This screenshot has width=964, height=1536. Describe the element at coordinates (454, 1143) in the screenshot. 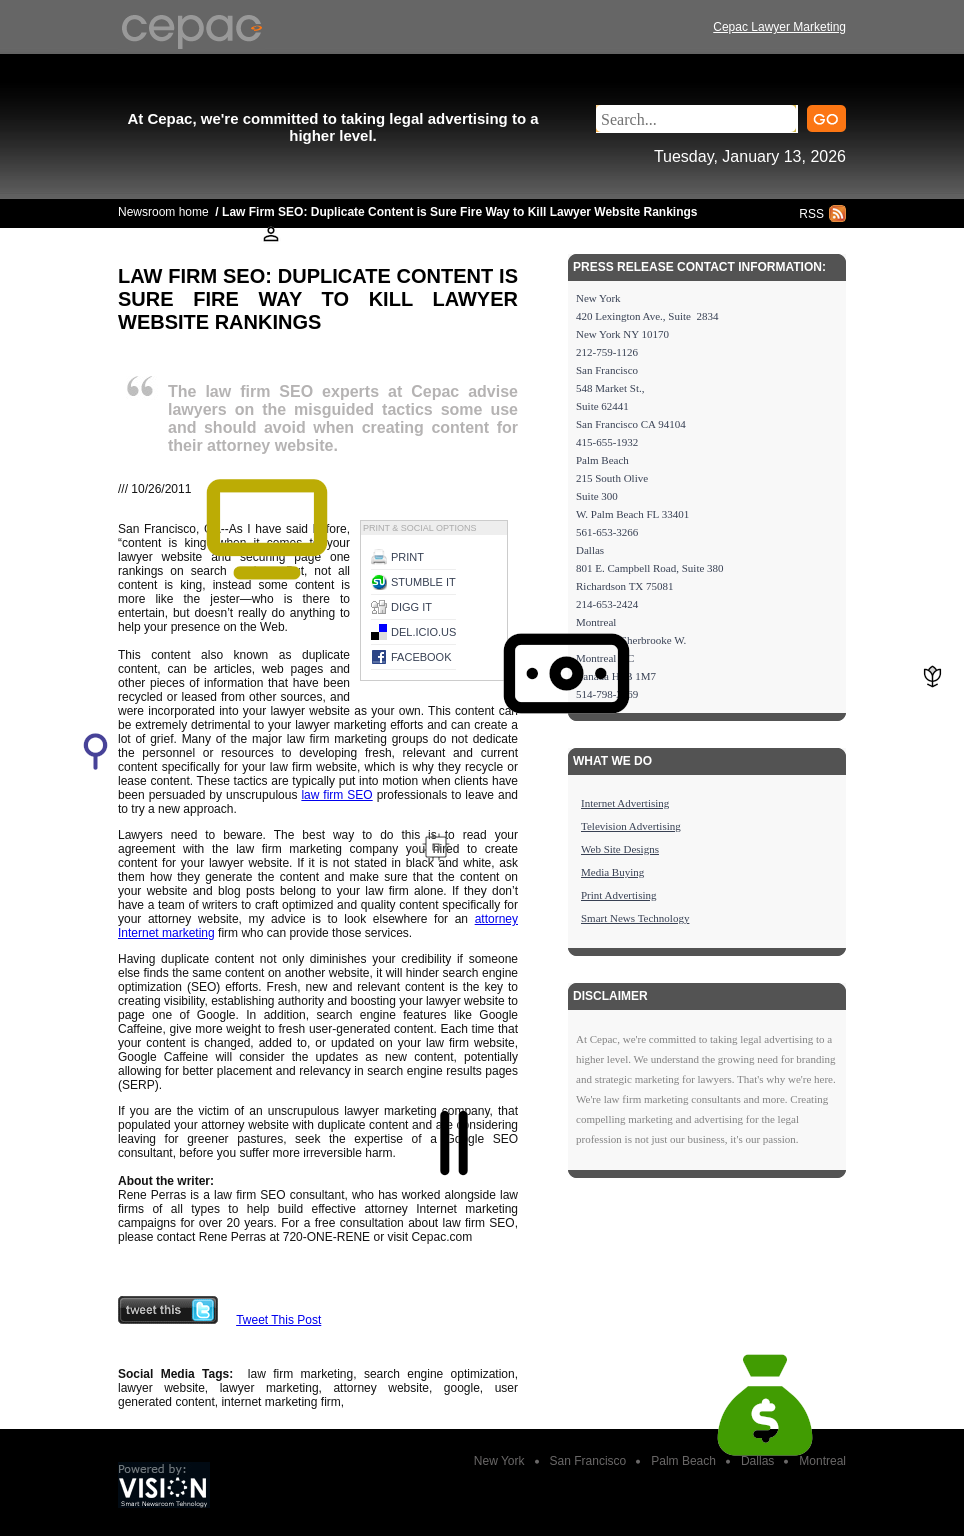

I see `drag to resize or reorder an element` at that location.